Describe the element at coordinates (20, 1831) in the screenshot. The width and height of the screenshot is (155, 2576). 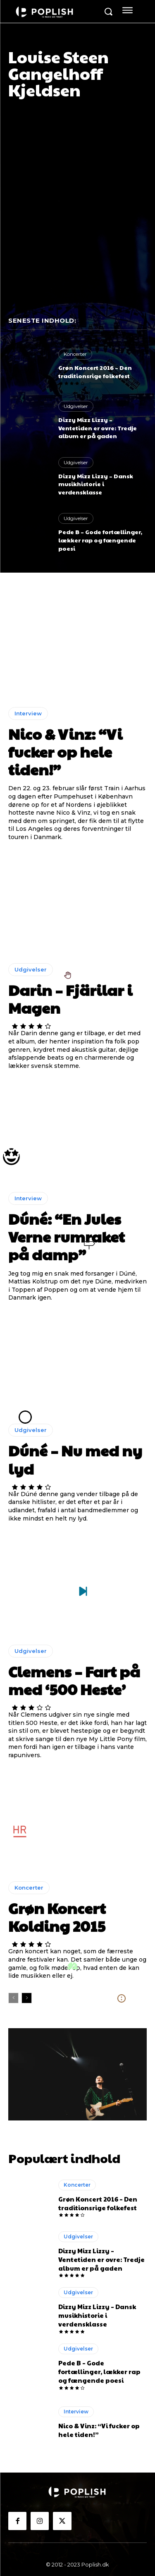
I see `insert a horizontal rule or divider line` at that location.